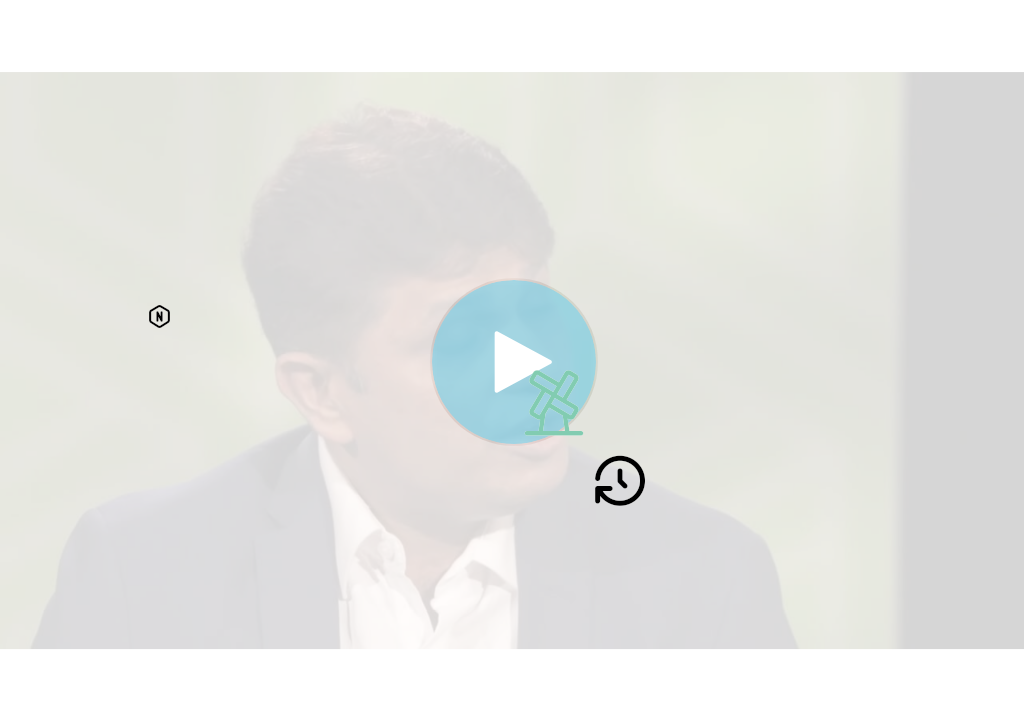 Image resolution: width=1024 pixels, height=720 pixels. Describe the element at coordinates (159, 316) in the screenshot. I see `indicates a node or network element` at that location.